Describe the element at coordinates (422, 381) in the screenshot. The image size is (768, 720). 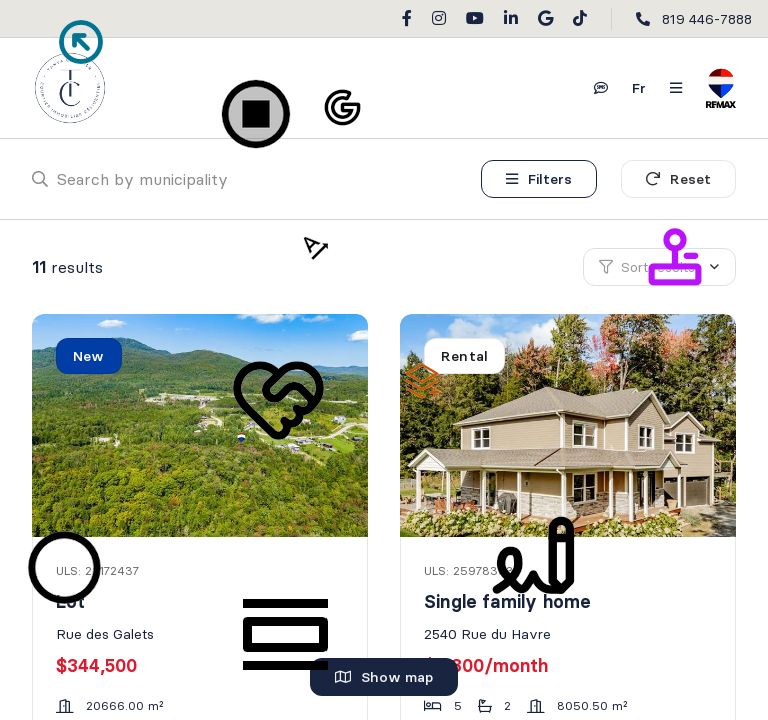
I see `add a new layer to the stack` at that location.